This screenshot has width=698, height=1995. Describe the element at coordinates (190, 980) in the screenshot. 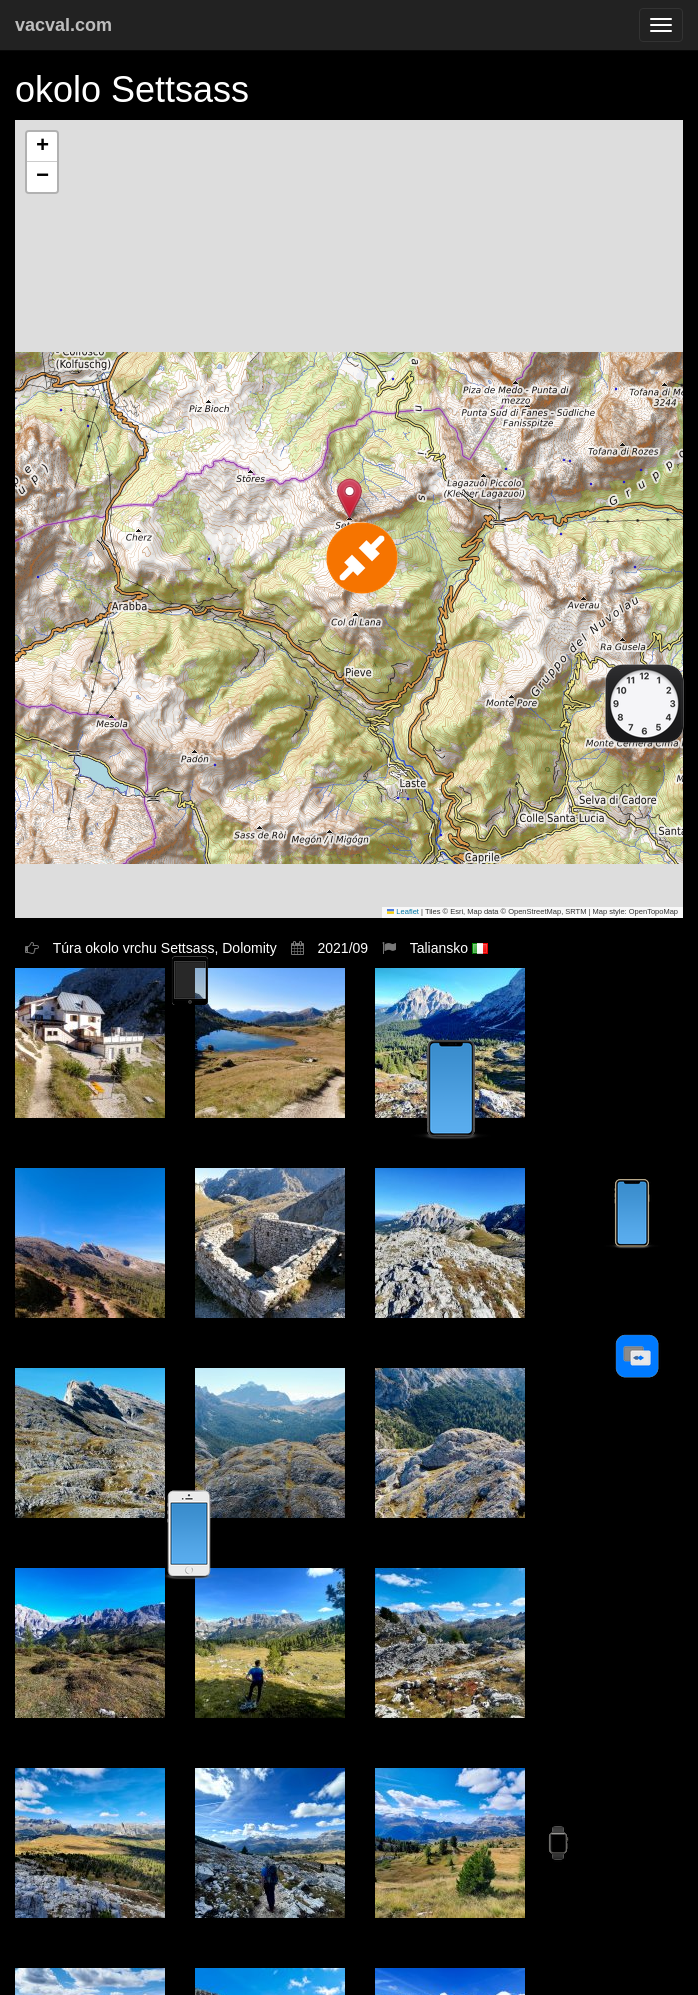

I see `view connected iPad device` at that location.